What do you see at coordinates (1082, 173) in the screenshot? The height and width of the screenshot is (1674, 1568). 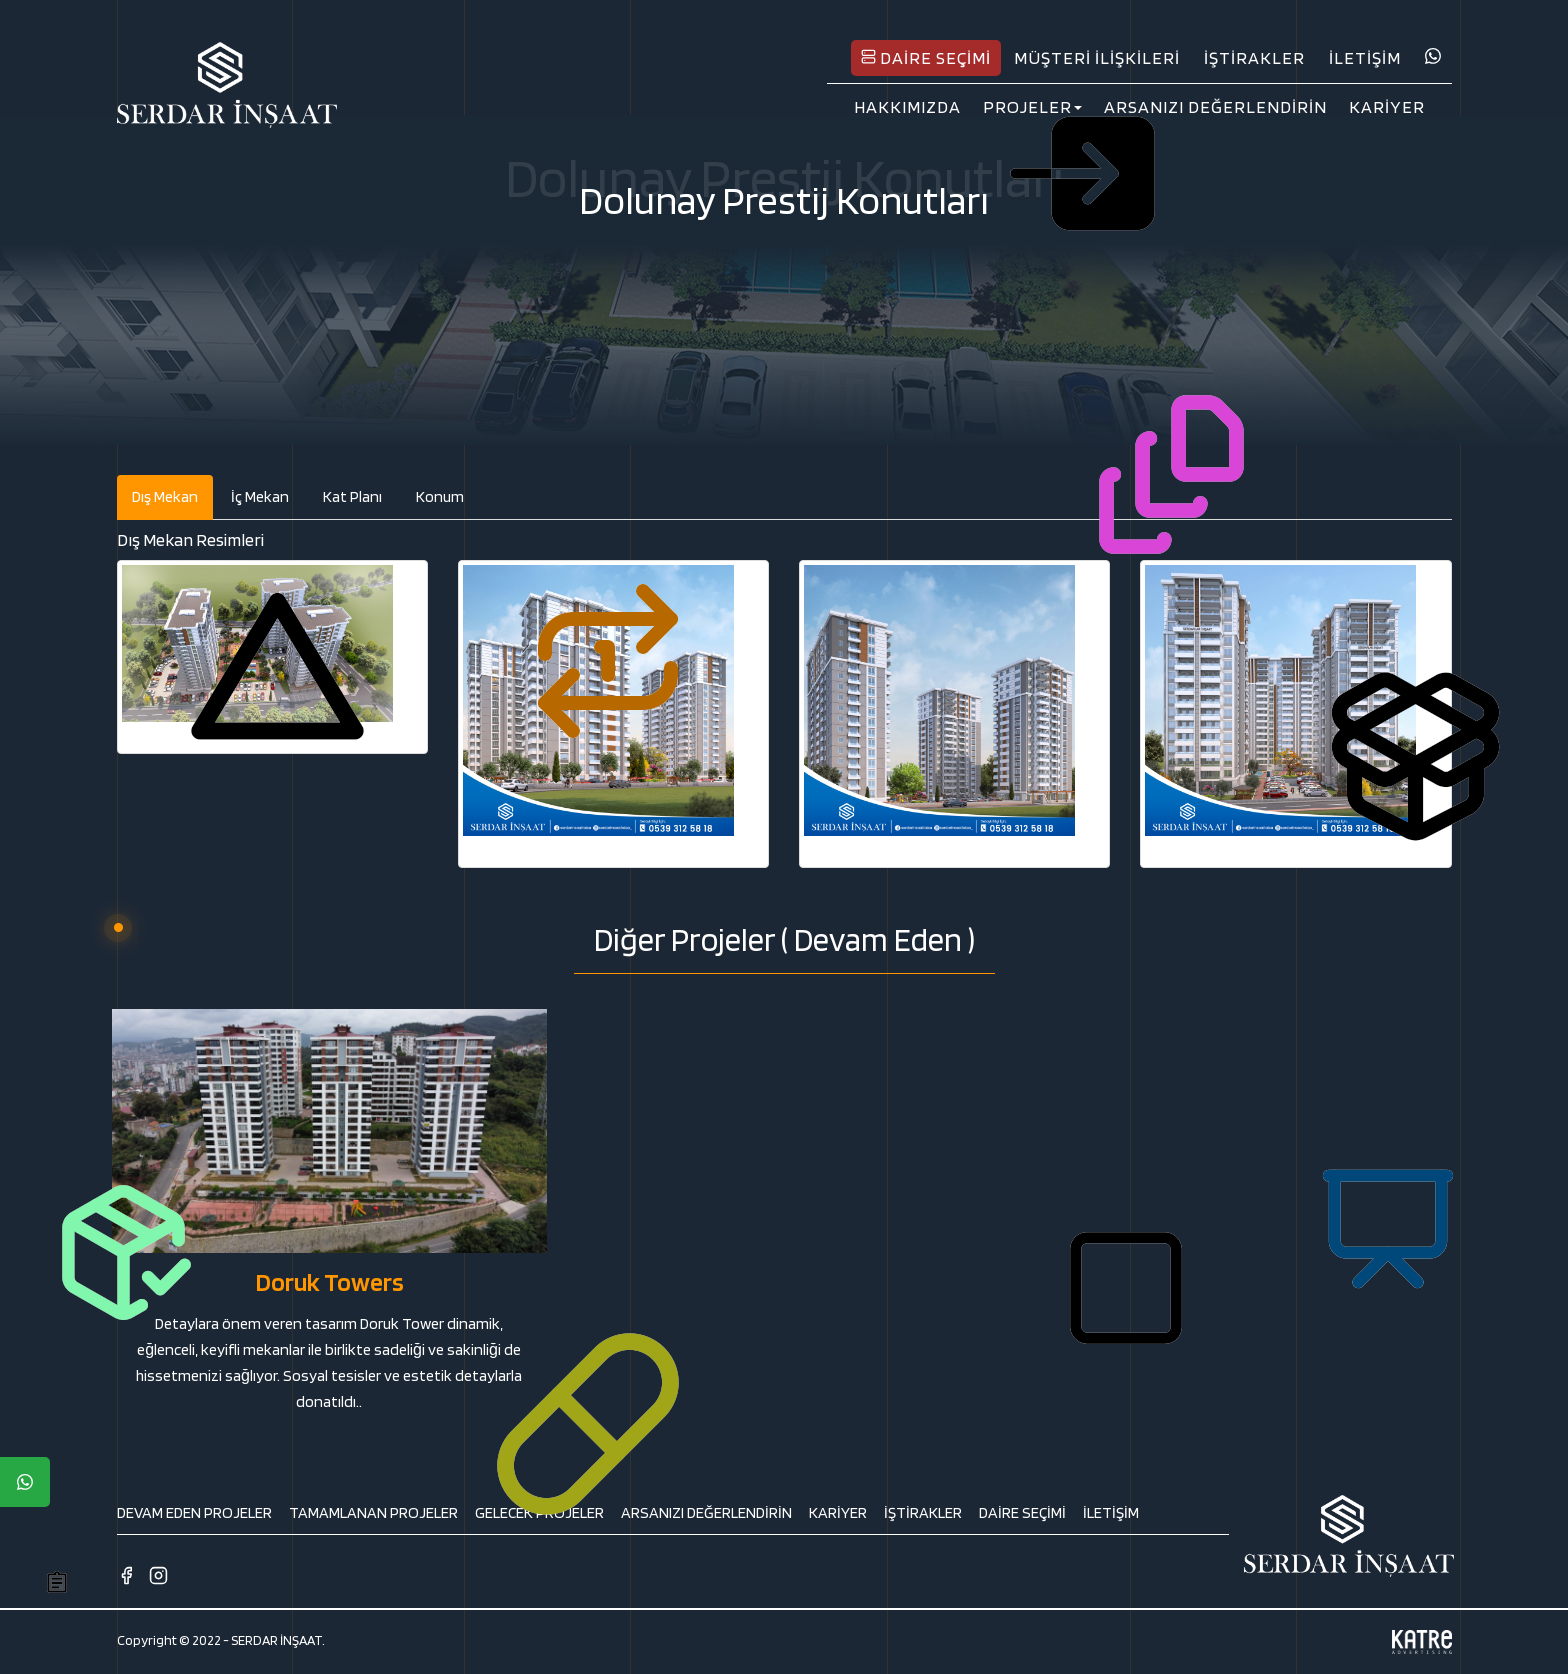 I see `log in or sign in to your account` at bounding box center [1082, 173].